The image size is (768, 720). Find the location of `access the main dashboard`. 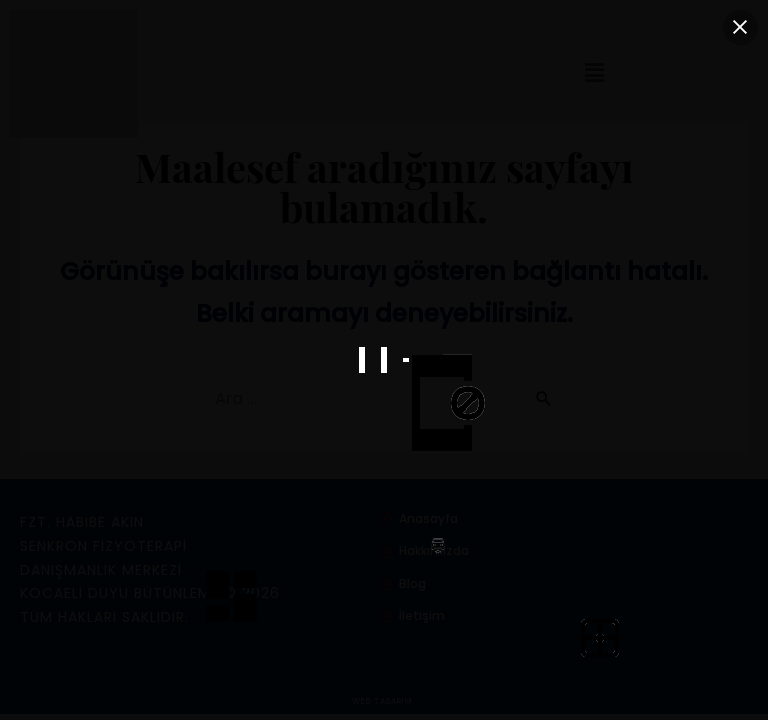

access the main dashboard is located at coordinates (231, 596).